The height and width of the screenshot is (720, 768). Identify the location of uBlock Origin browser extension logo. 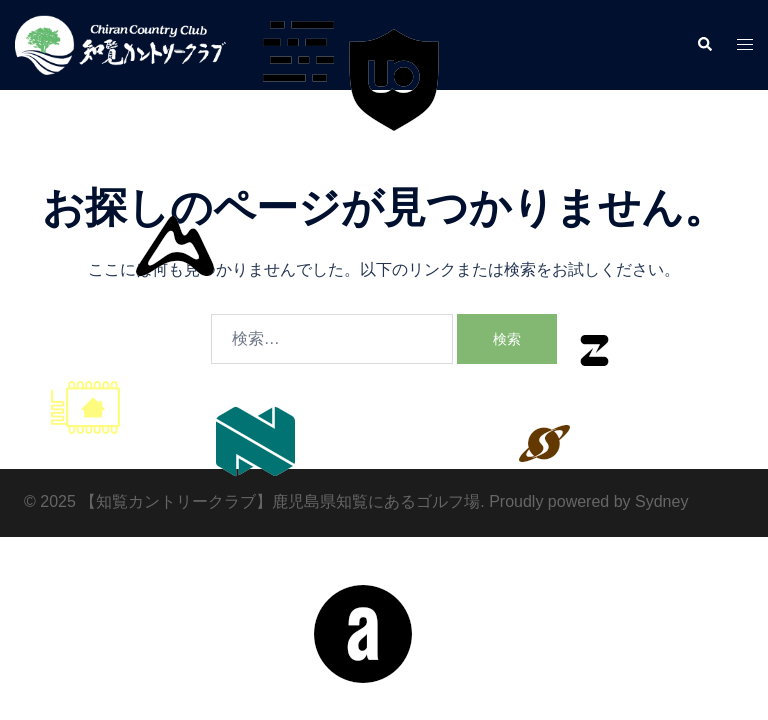
(394, 80).